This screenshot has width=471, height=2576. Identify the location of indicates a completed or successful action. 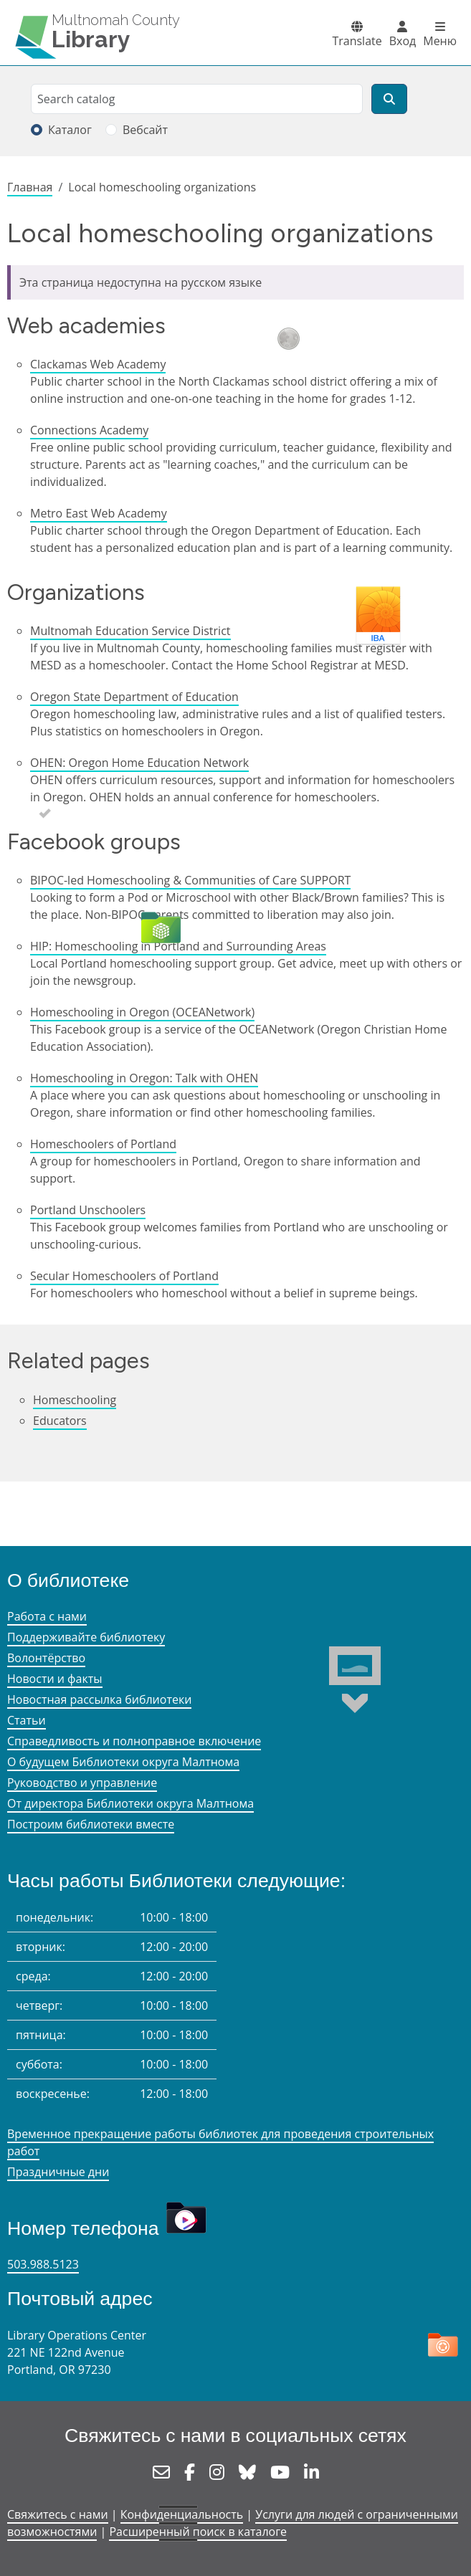
(44, 813).